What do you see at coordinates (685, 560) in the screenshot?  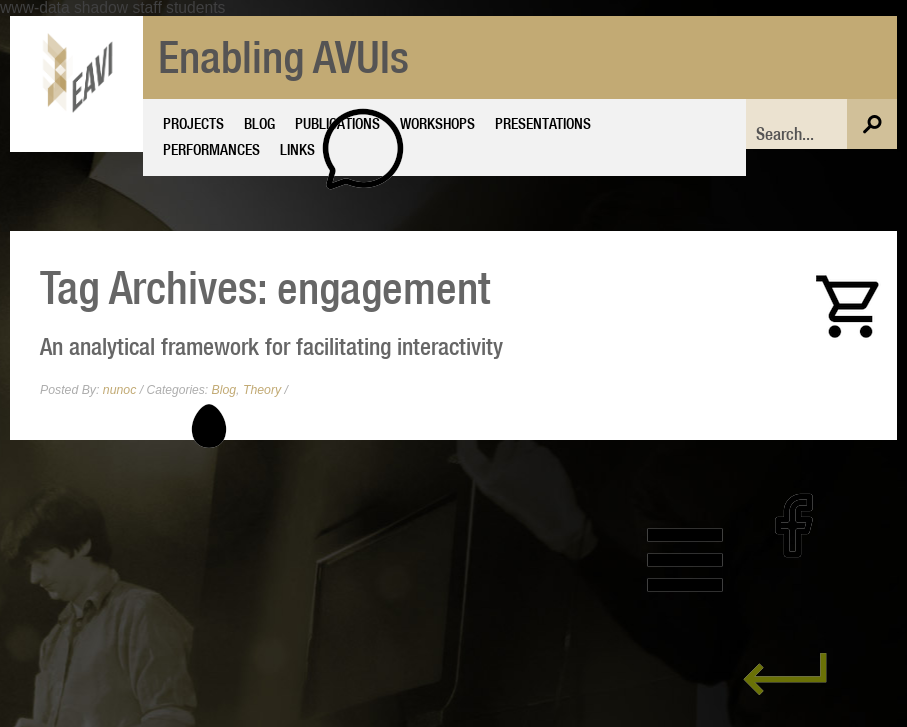 I see `open navigation menu` at bounding box center [685, 560].